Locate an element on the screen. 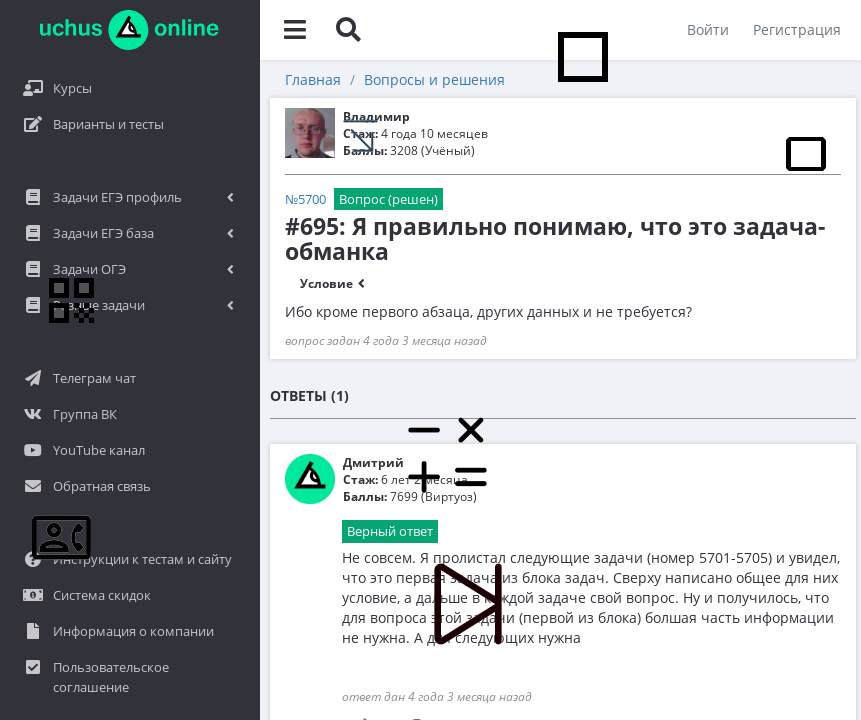 Image resolution: width=861 pixels, height=720 pixels. crop image to 3:2 aspect ratio is located at coordinates (806, 154).